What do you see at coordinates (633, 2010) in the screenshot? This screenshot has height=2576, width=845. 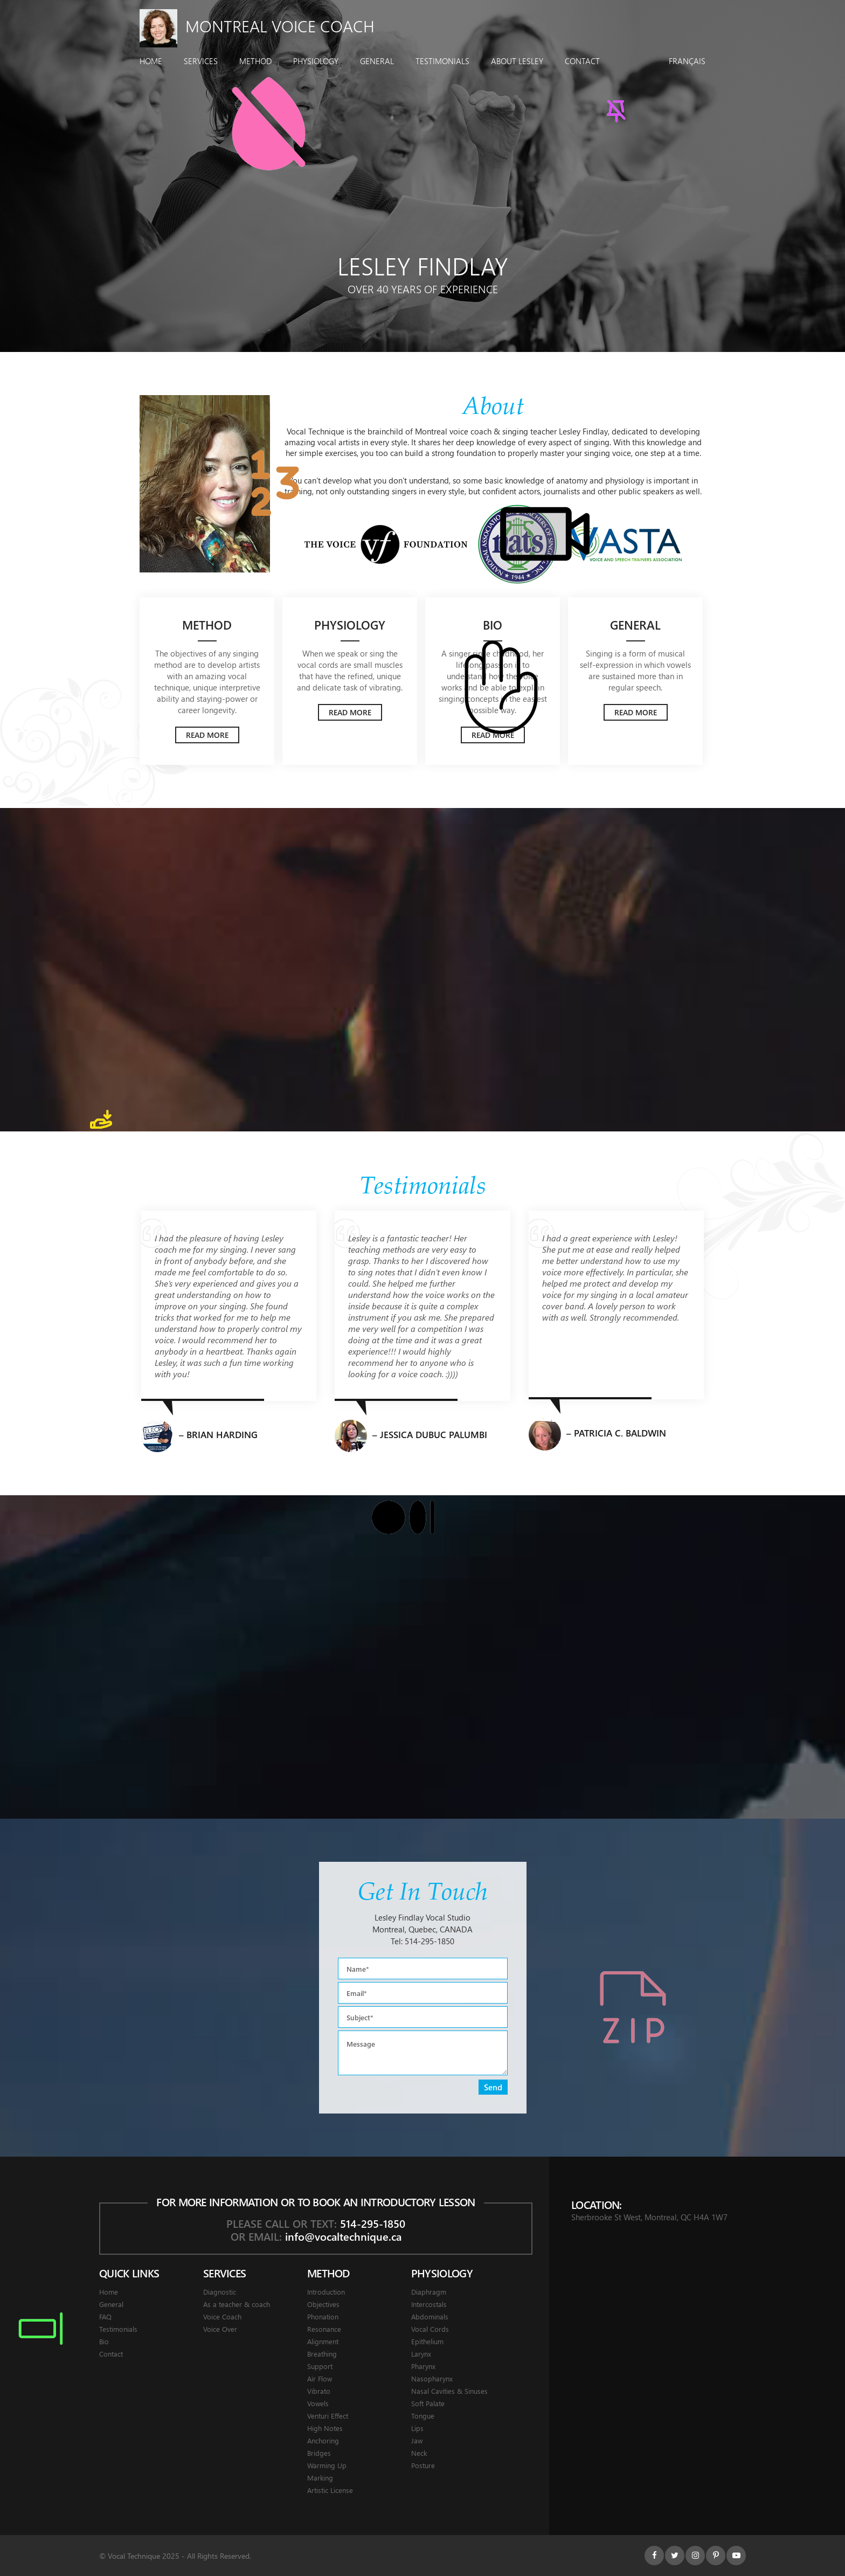 I see `compress or archive files into a zip folder` at bounding box center [633, 2010].